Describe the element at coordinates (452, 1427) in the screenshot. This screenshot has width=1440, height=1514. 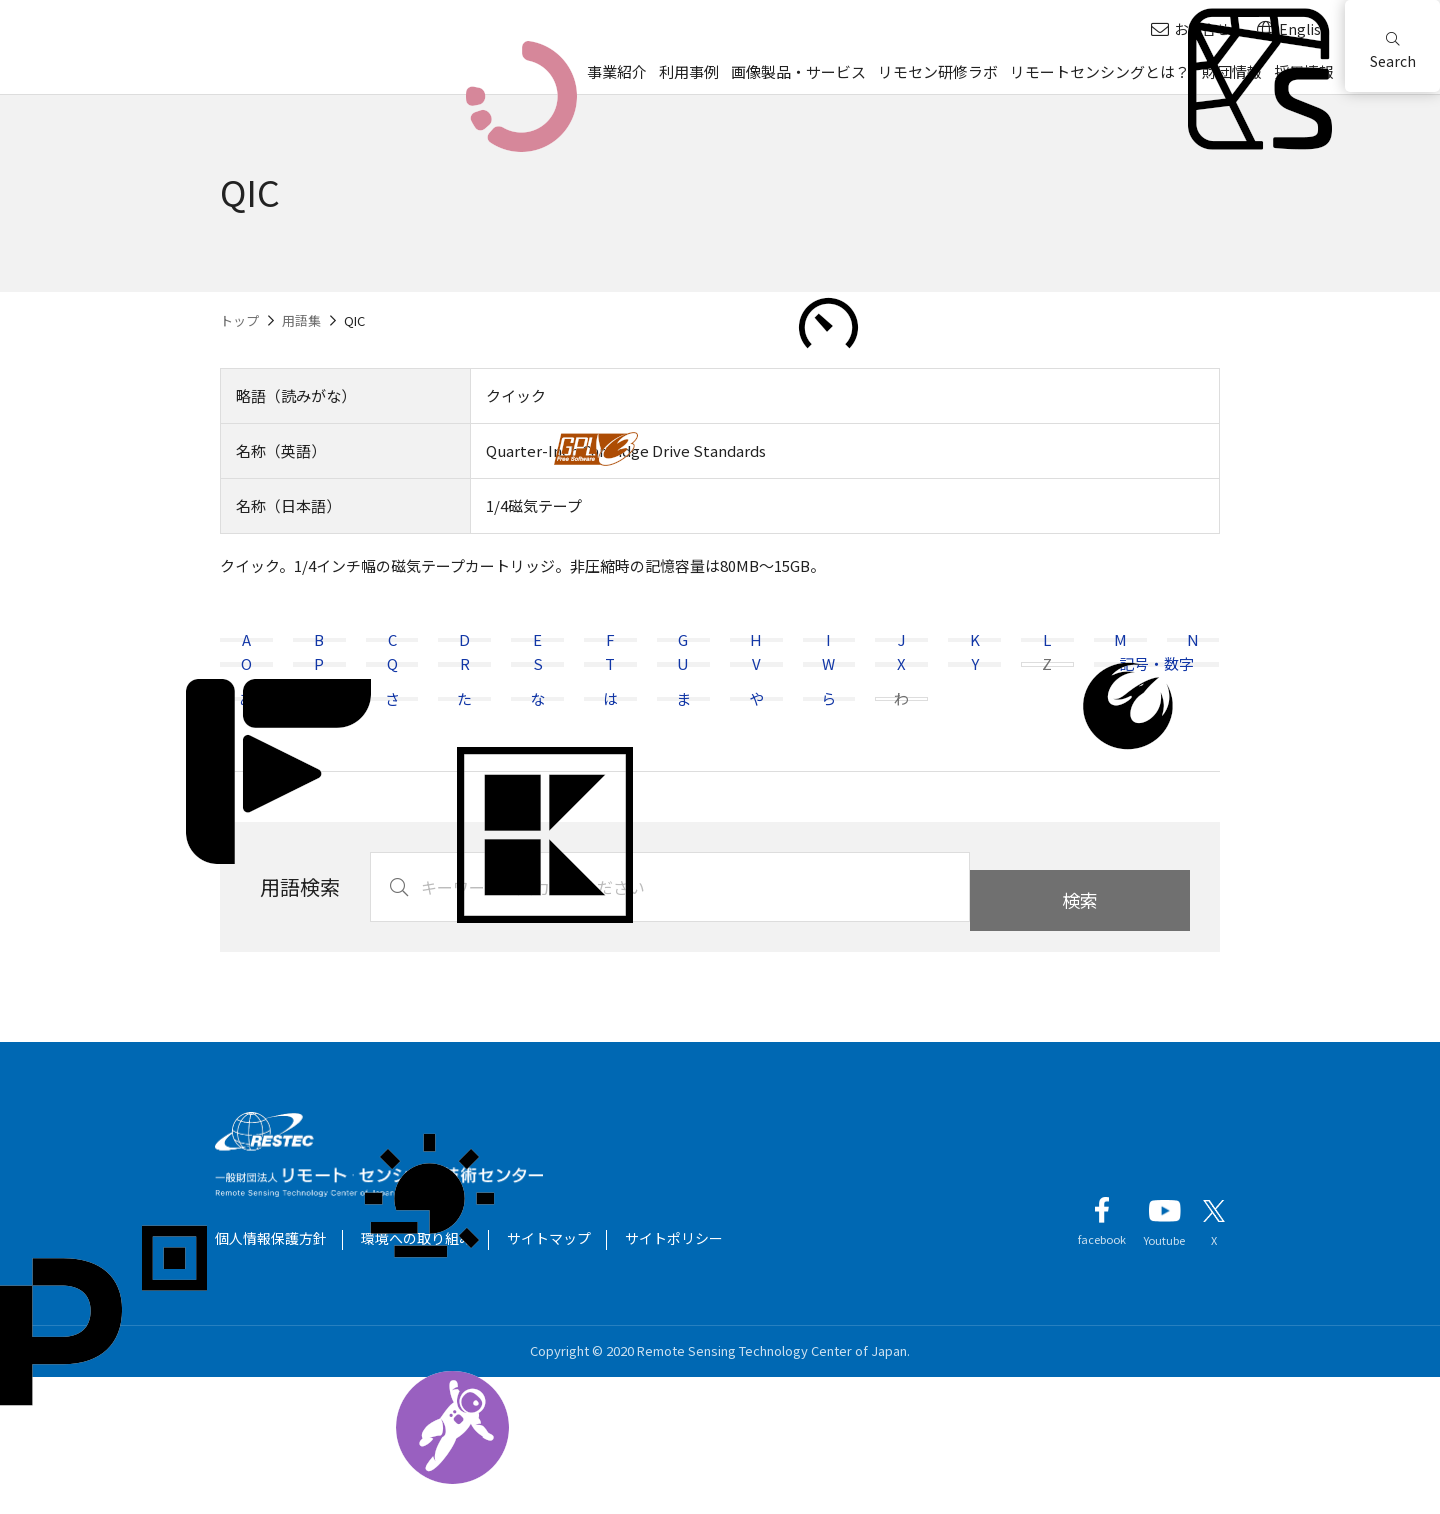
I see `open the Grav CMS website or application` at that location.